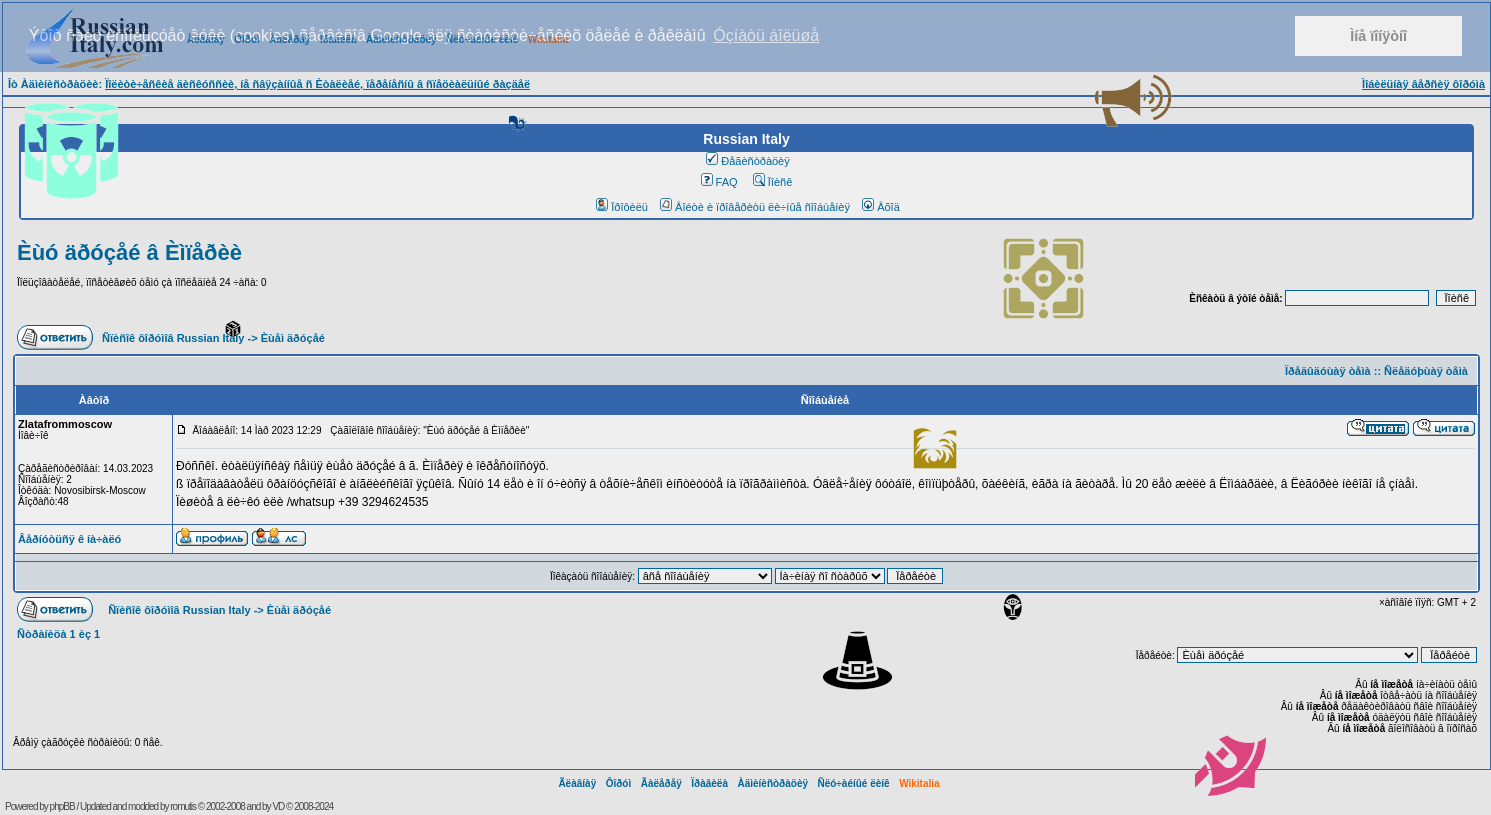 This screenshot has height=815, width=1491. I want to click on center or align selected elements, so click(1043, 278).